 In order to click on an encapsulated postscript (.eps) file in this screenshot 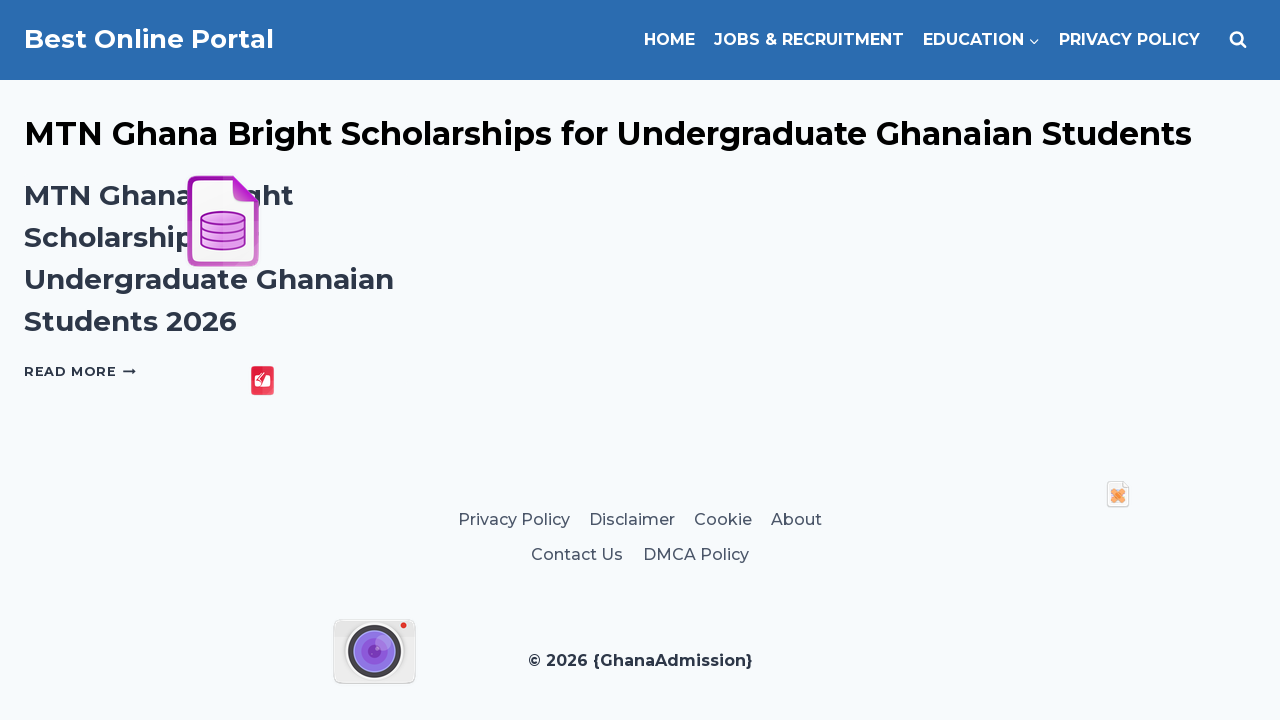, I will do `click(262, 380)`.